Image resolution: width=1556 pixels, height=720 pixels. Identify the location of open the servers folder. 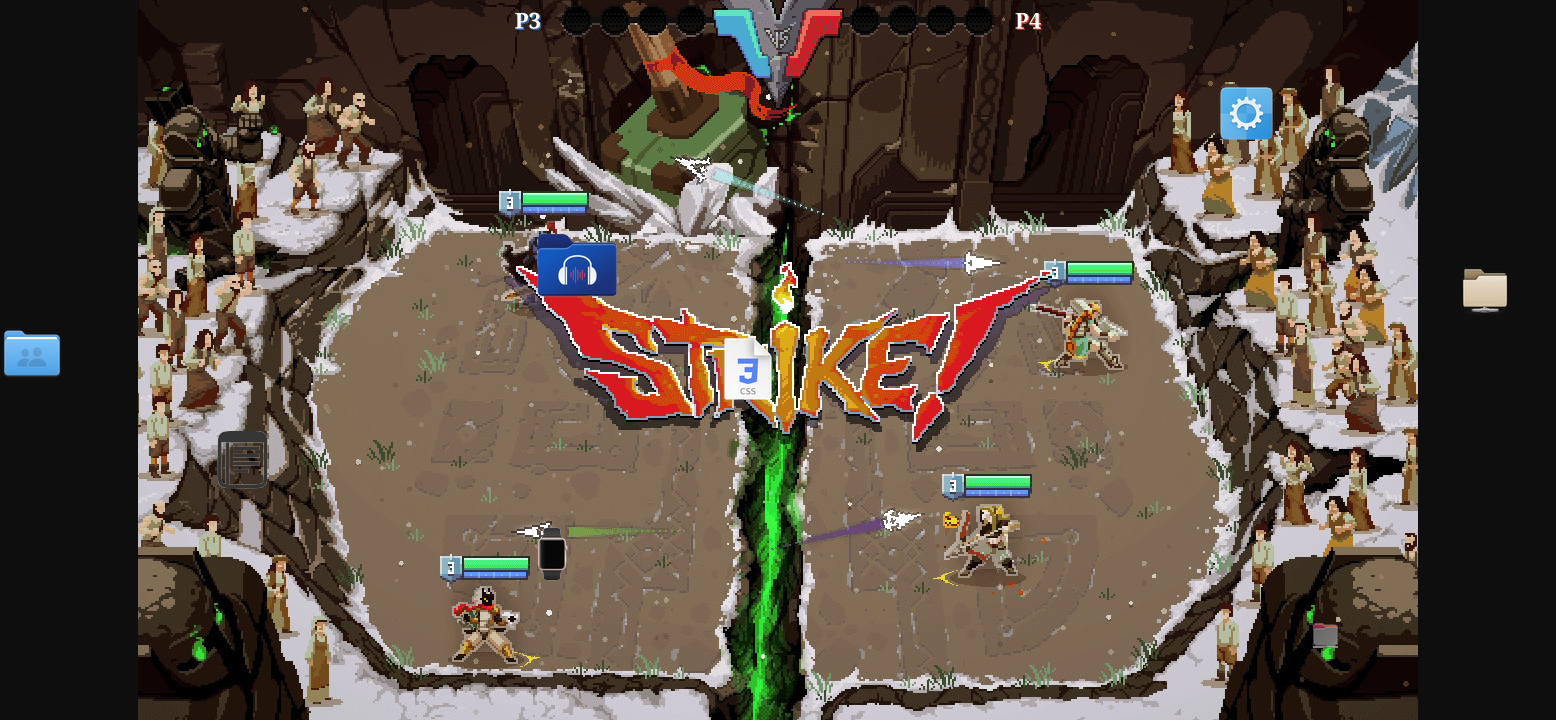
(32, 353).